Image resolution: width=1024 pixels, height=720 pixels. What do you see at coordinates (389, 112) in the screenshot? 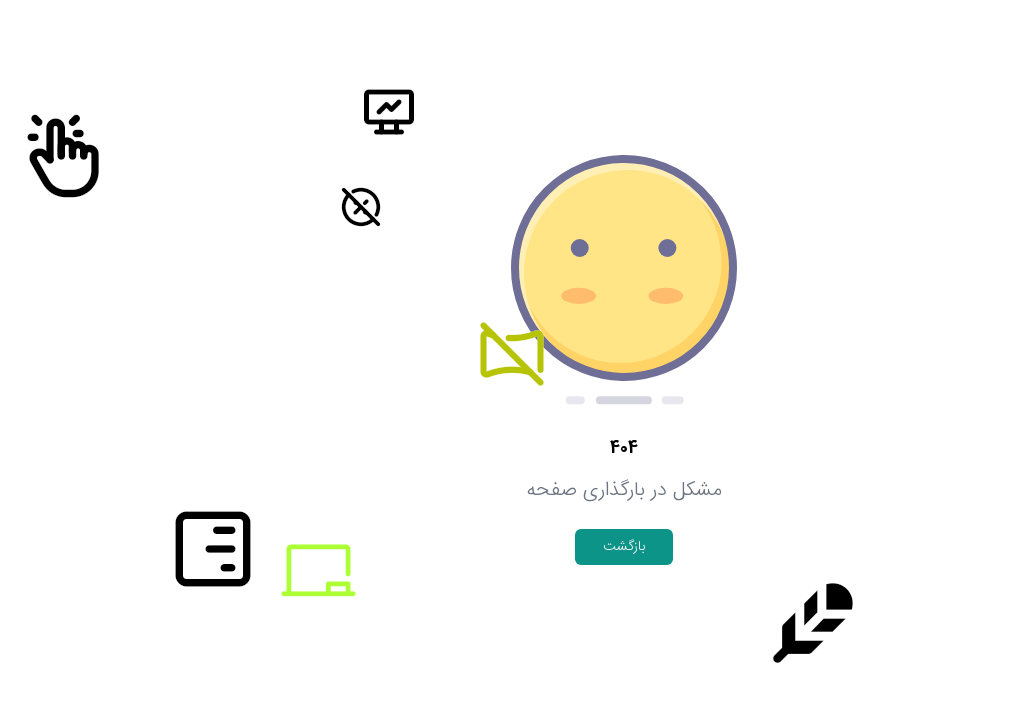
I see `view device performance analytics` at bounding box center [389, 112].